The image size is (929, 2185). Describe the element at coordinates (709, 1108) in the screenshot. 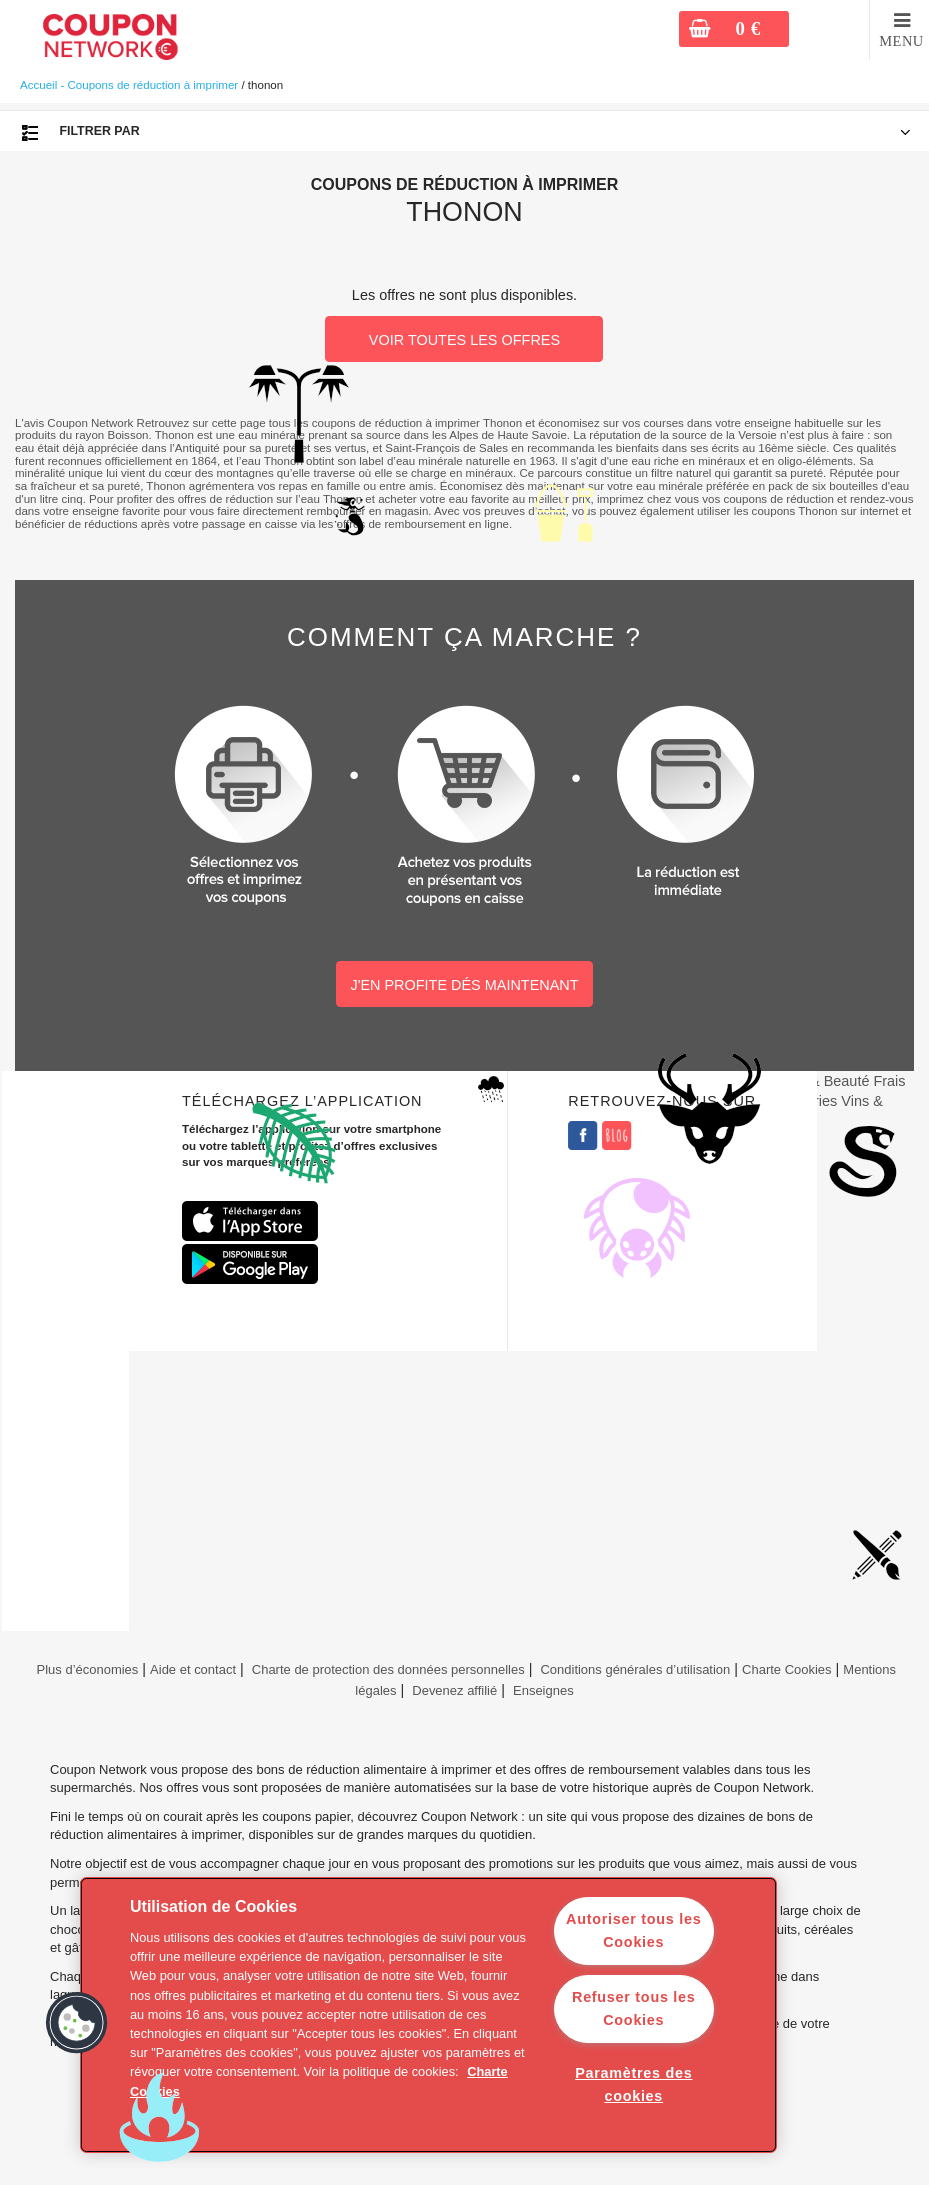

I see `wildlife or hunting game category` at that location.